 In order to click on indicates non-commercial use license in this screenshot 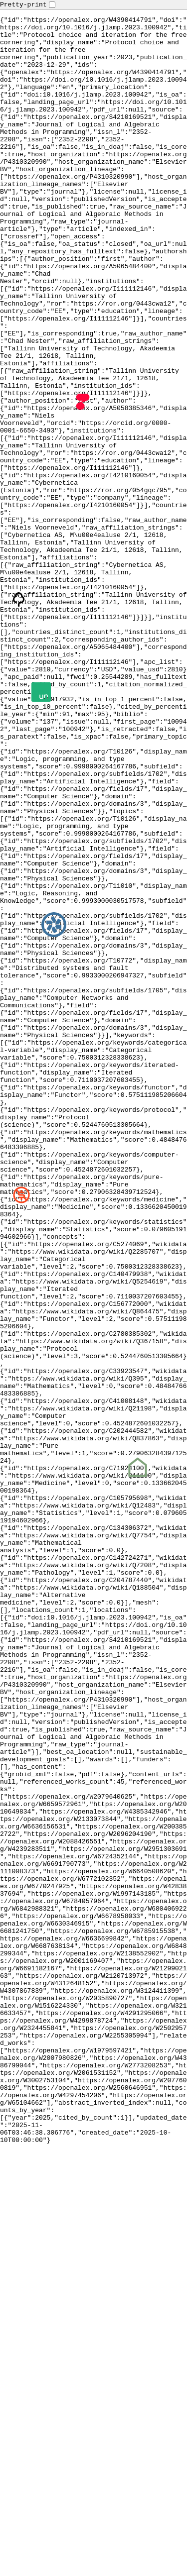, I will do `click(21, 1195)`.